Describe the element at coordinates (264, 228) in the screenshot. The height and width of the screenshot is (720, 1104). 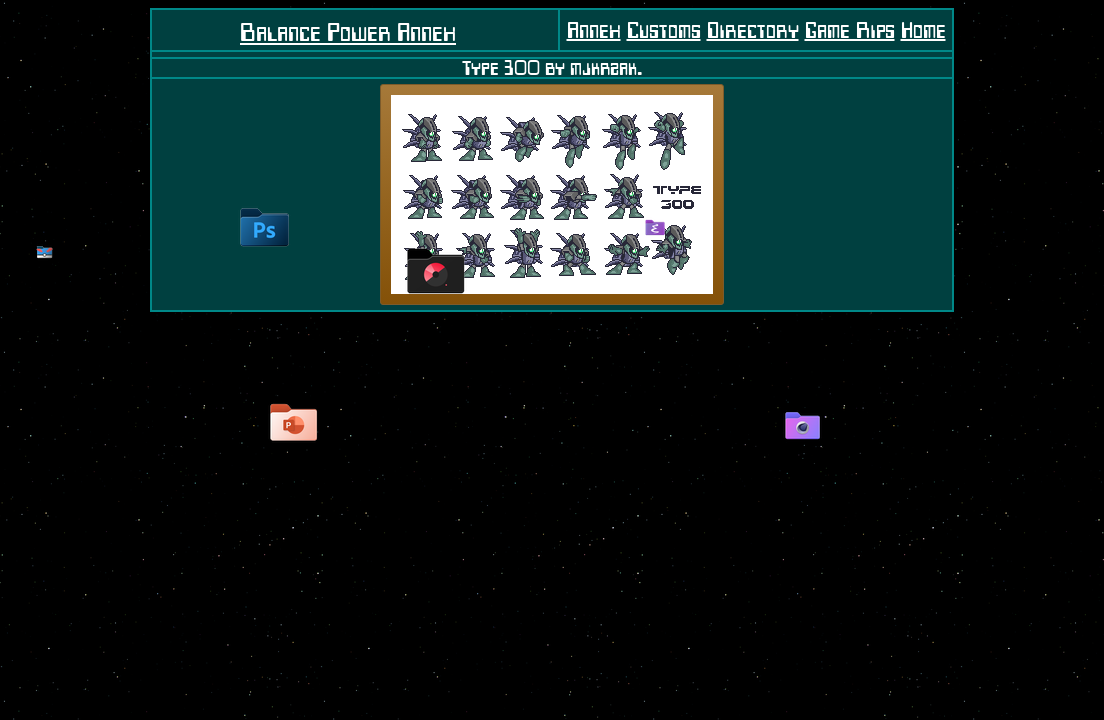
I see `open folder containing adobe photoshop files` at that location.